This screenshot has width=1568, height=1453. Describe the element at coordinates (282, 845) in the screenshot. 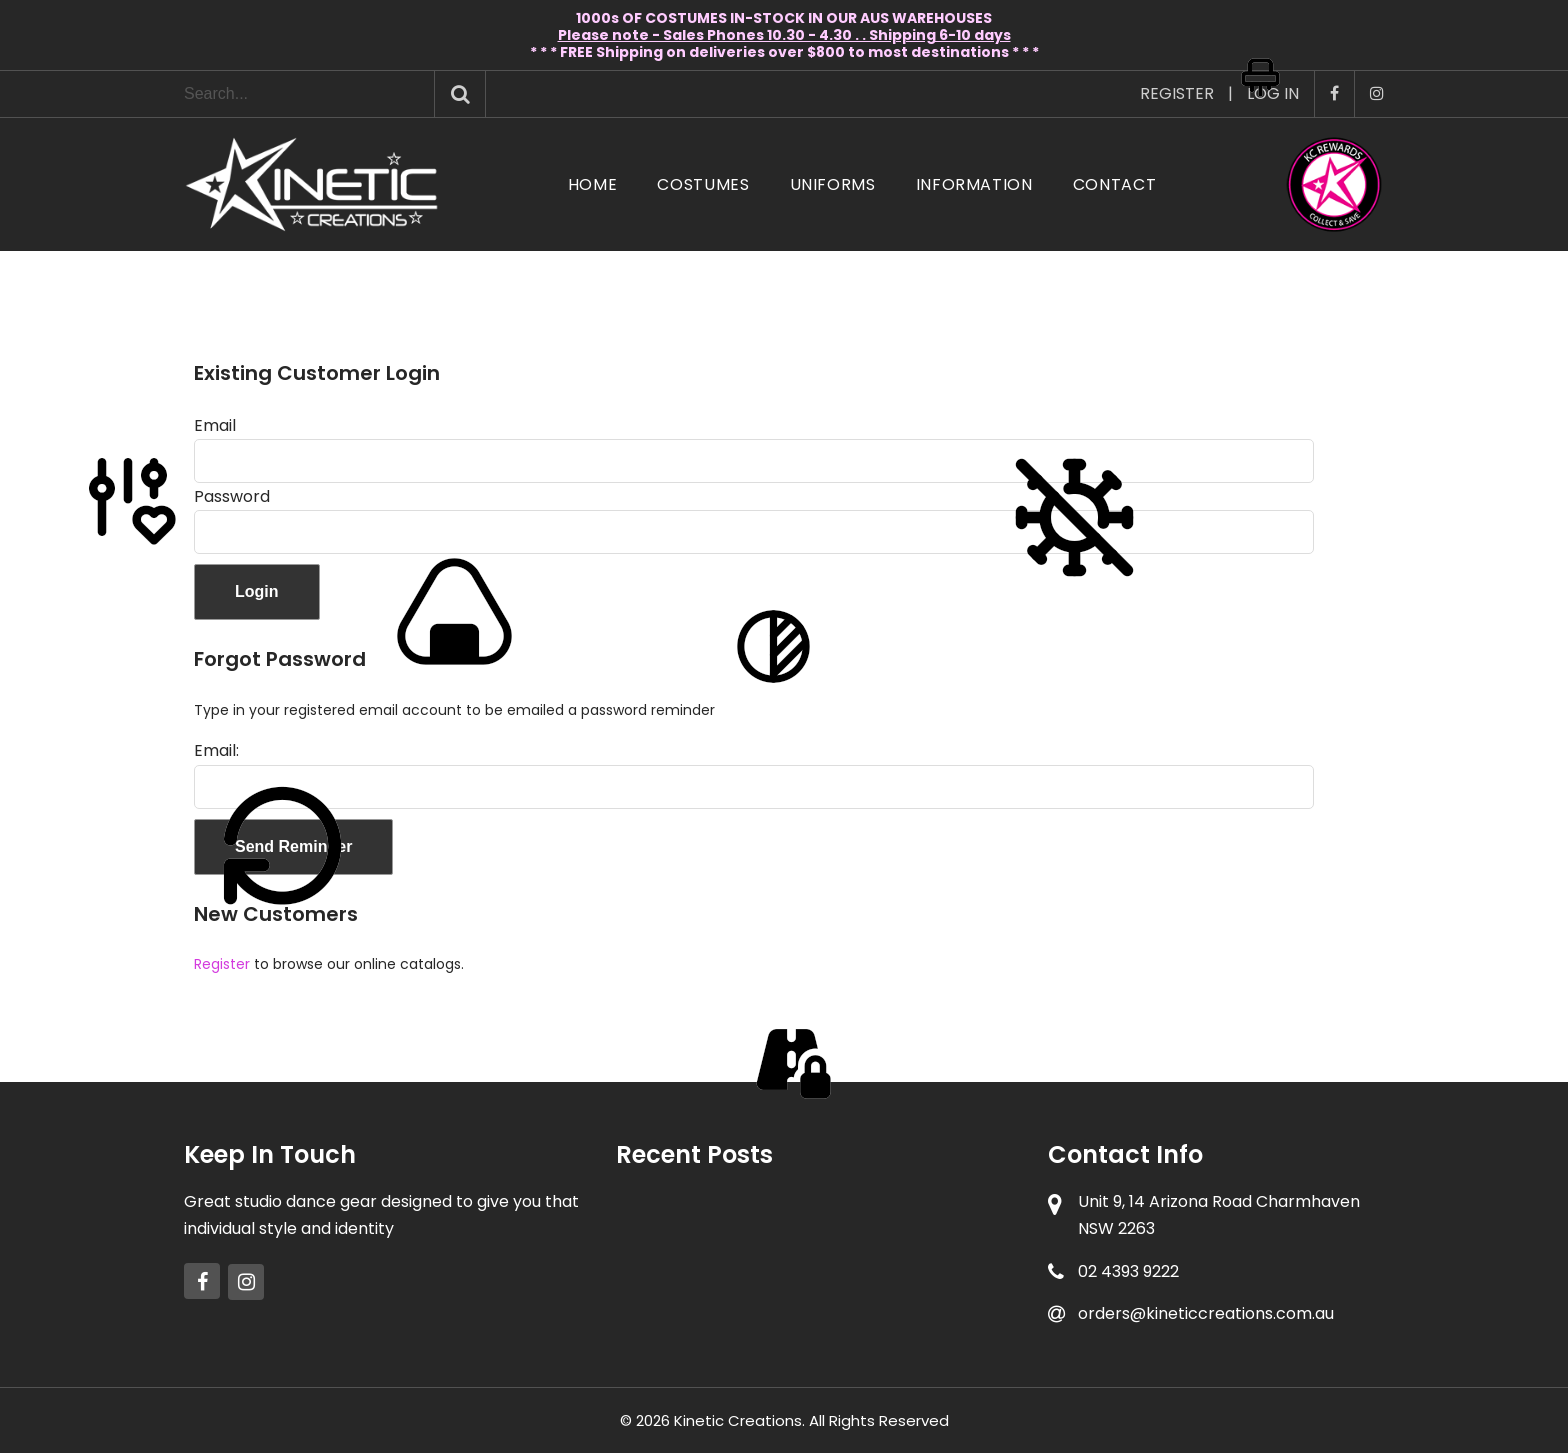

I see `rotate image or content clockwise` at that location.